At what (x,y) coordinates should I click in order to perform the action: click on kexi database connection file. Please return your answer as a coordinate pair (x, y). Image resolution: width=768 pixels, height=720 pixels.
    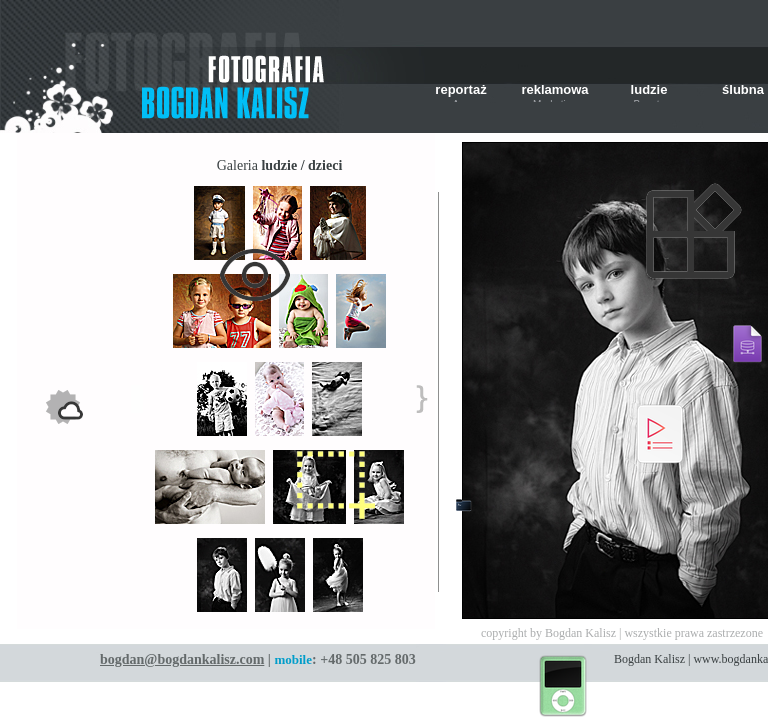
    Looking at the image, I should click on (747, 344).